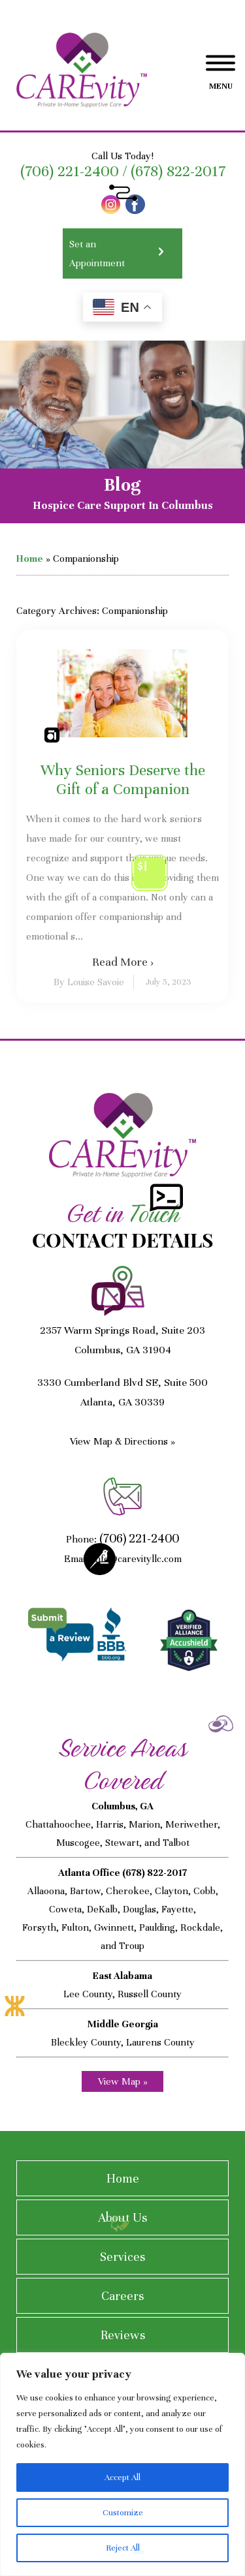 This screenshot has width=245, height=2576. Describe the element at coordinates (120, 2224) in the screenshot. I see `snort network intrusion detection system logo` at that location.